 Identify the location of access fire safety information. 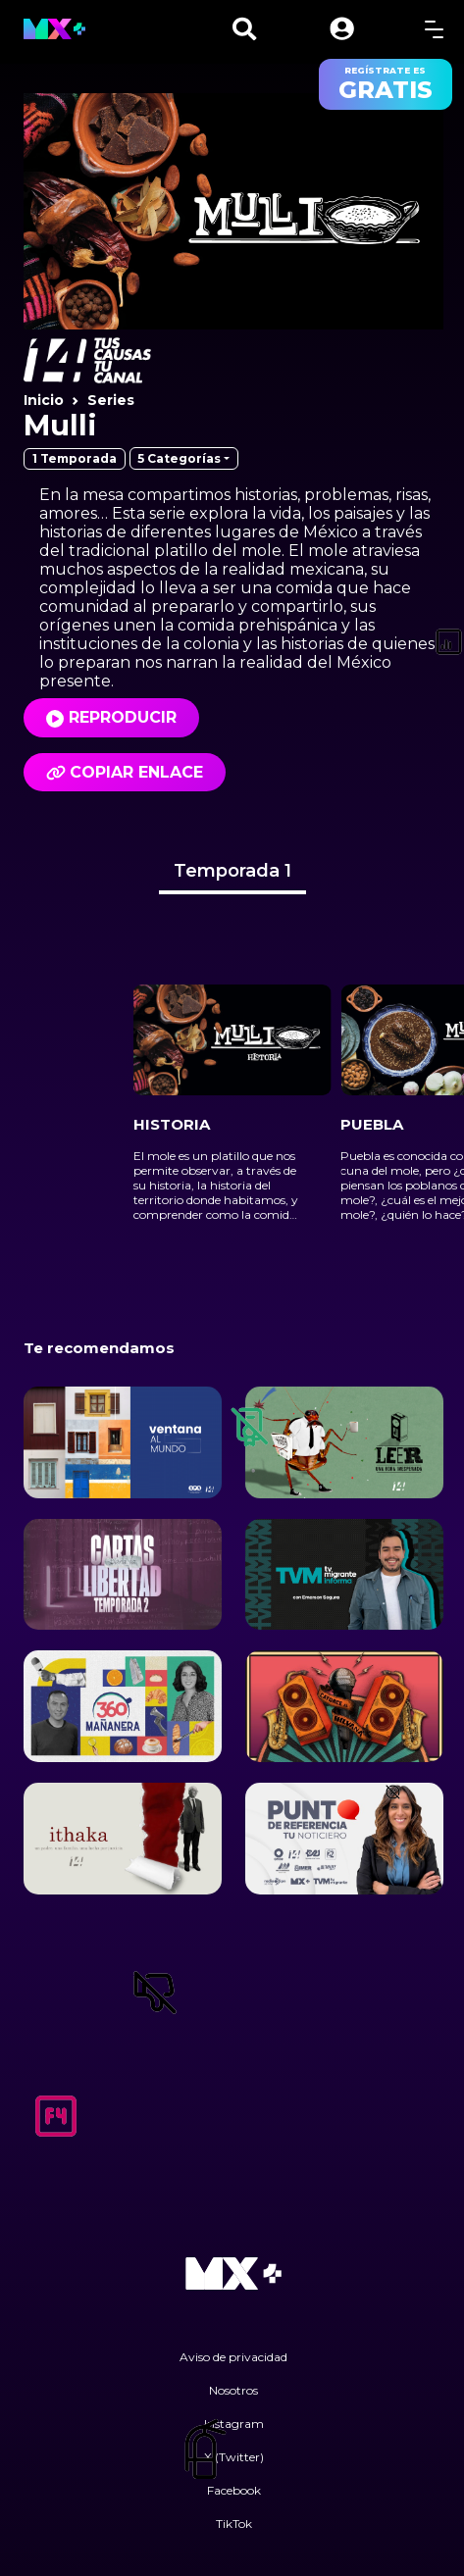
(202, 2450).